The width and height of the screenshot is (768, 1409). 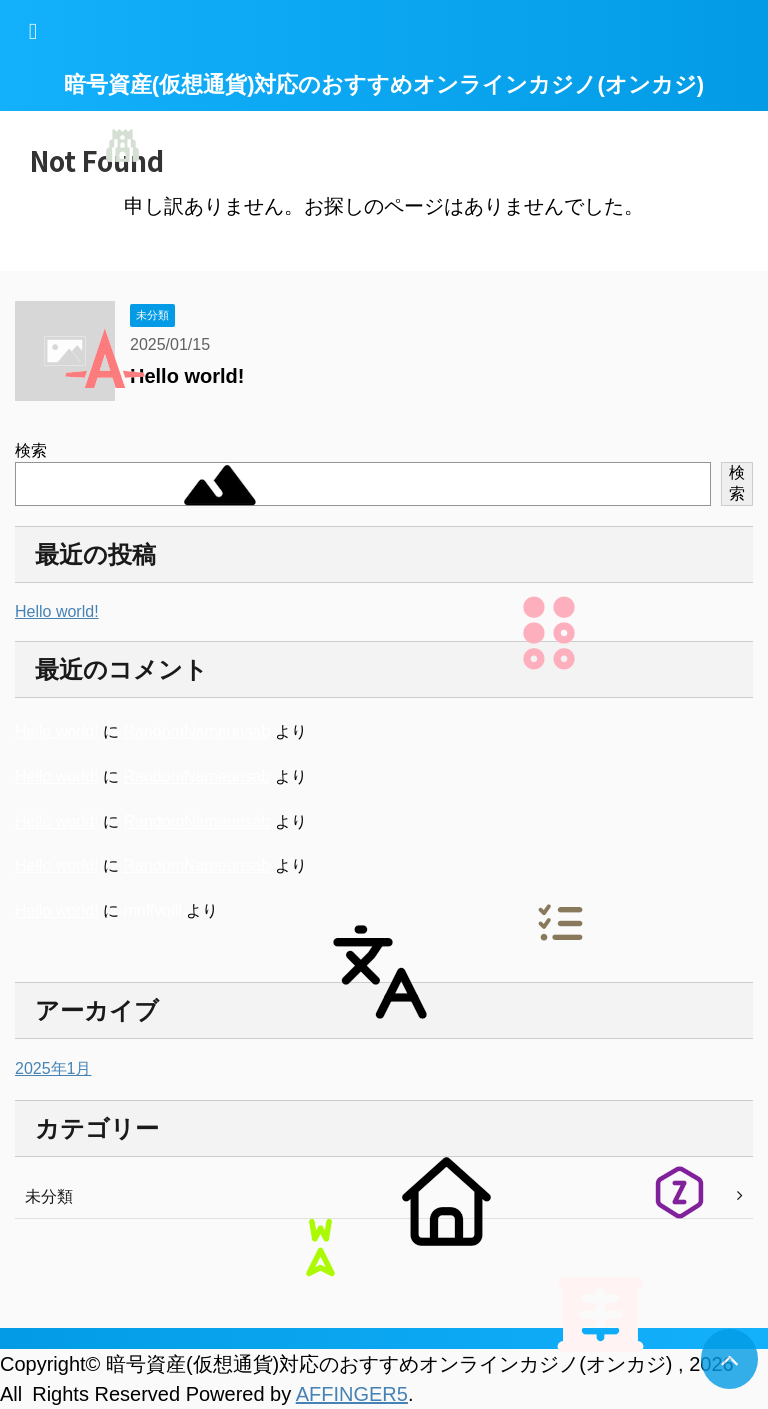 What do you see at coordinates (446, 1201) in the screenshot?
I see `go to home screen` at bounding box center [446, 1201].